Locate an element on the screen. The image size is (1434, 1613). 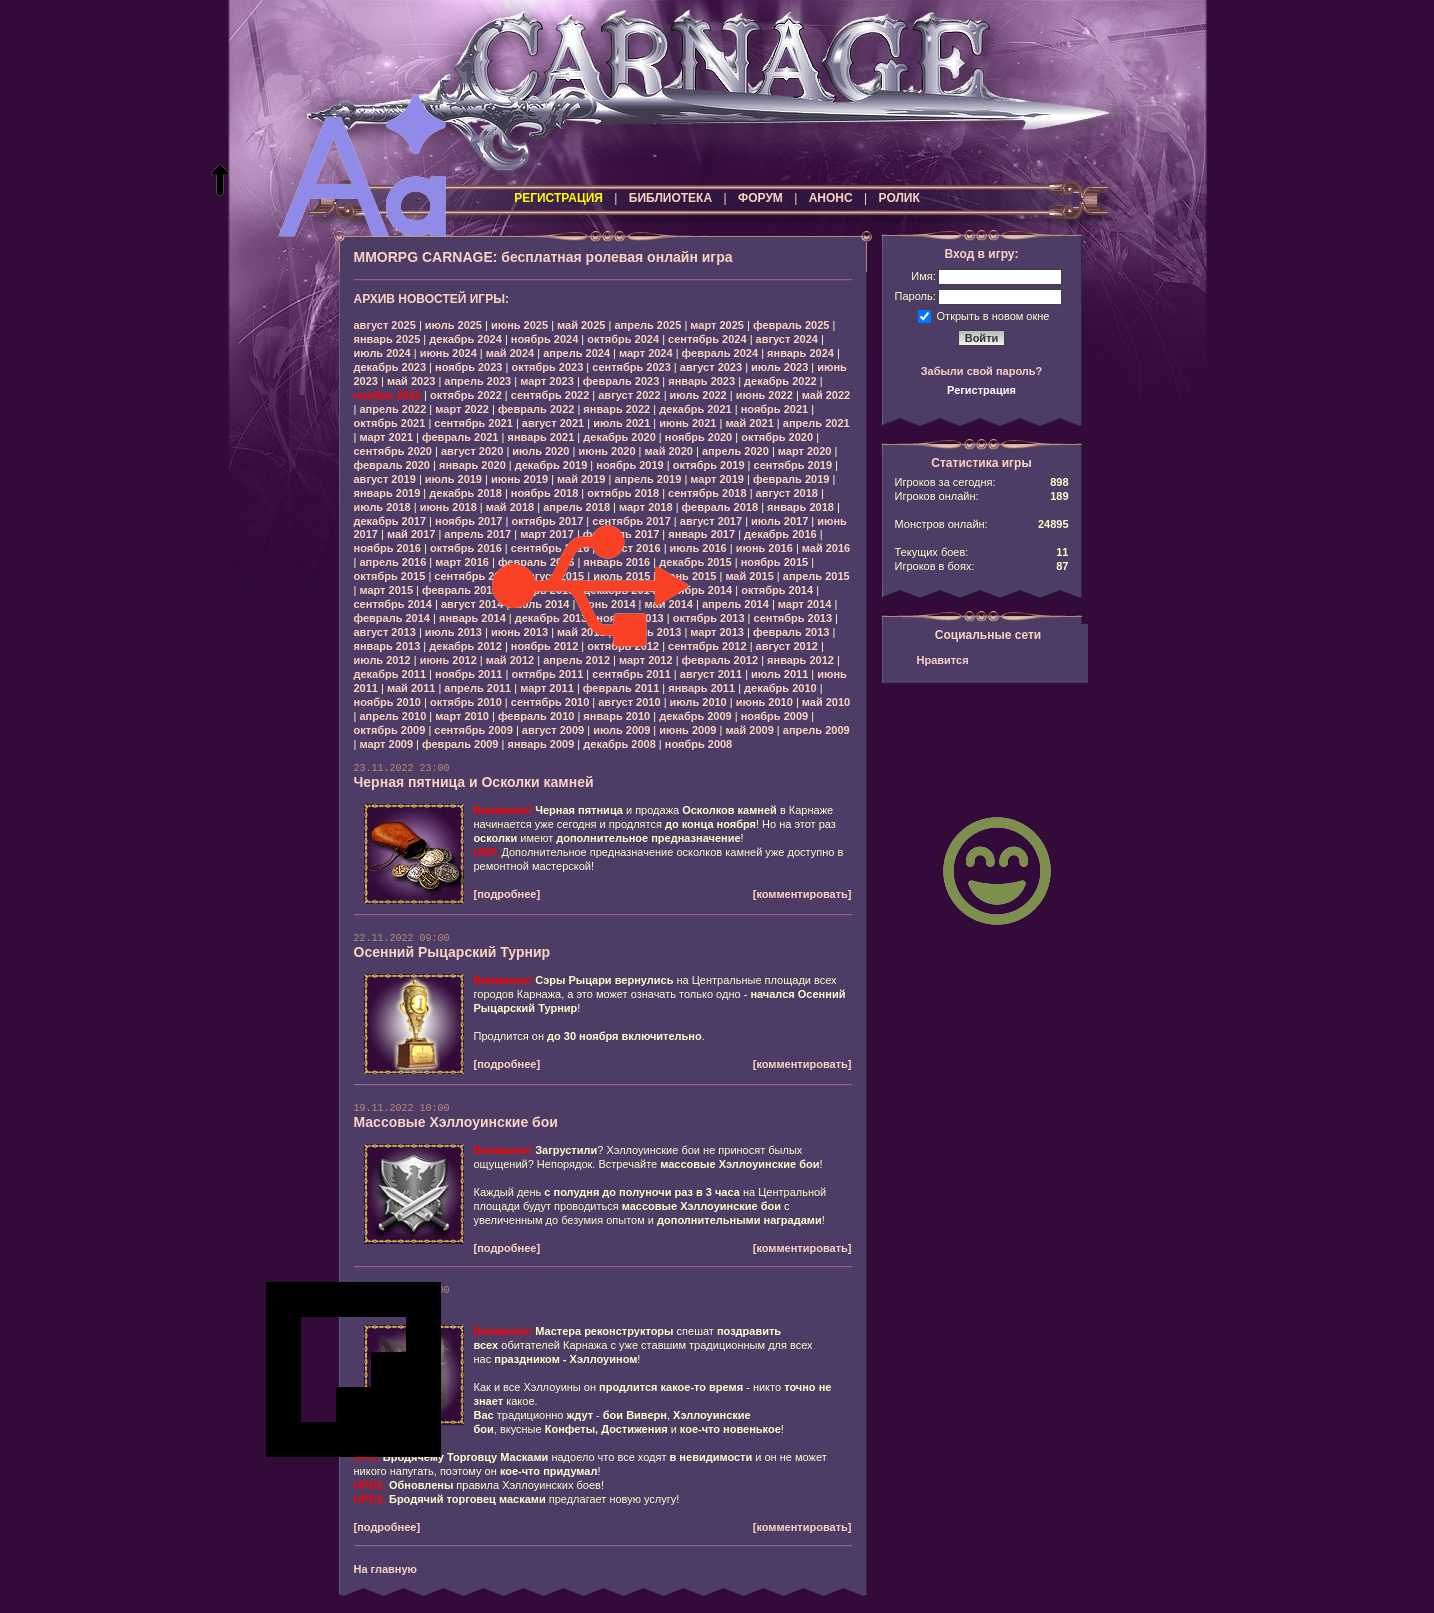
indicates USB connection available is located at coordinates (591, 586).